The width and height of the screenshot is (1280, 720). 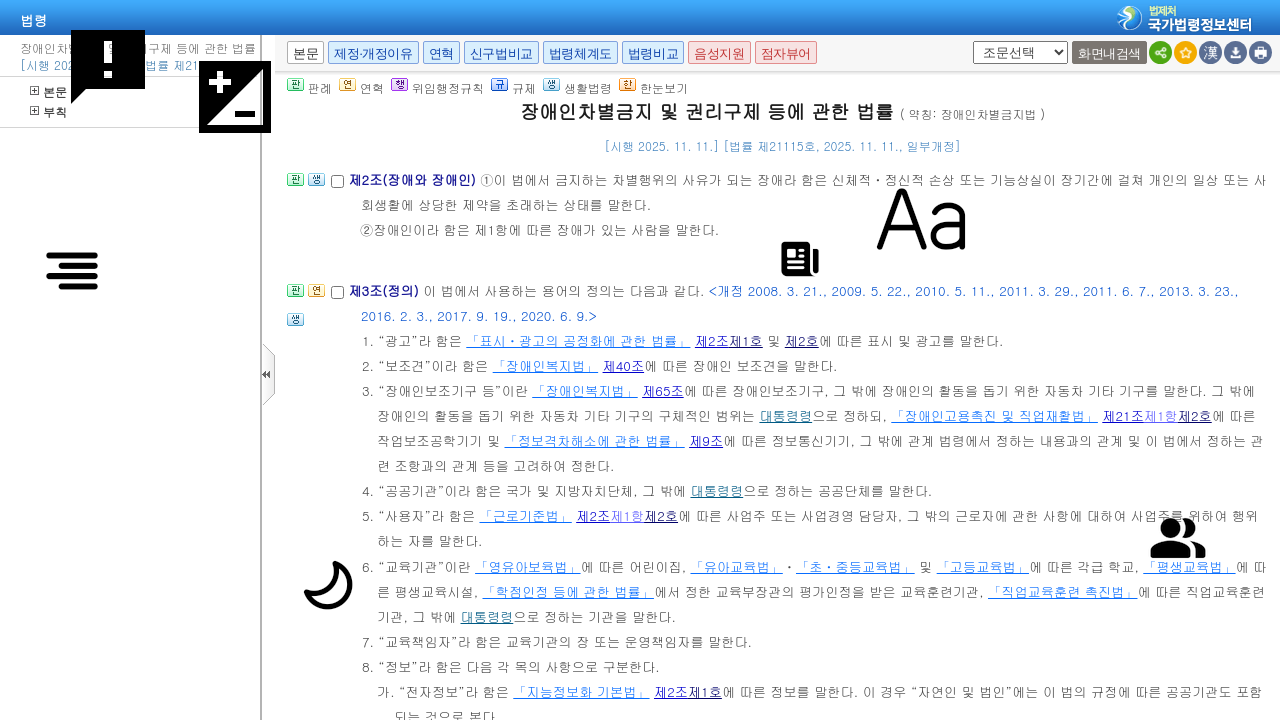 What do you see at coordinates (921, 219) in the screenshot?
I see `adjust text formatting and font settings` at bounding box center [921, 219].